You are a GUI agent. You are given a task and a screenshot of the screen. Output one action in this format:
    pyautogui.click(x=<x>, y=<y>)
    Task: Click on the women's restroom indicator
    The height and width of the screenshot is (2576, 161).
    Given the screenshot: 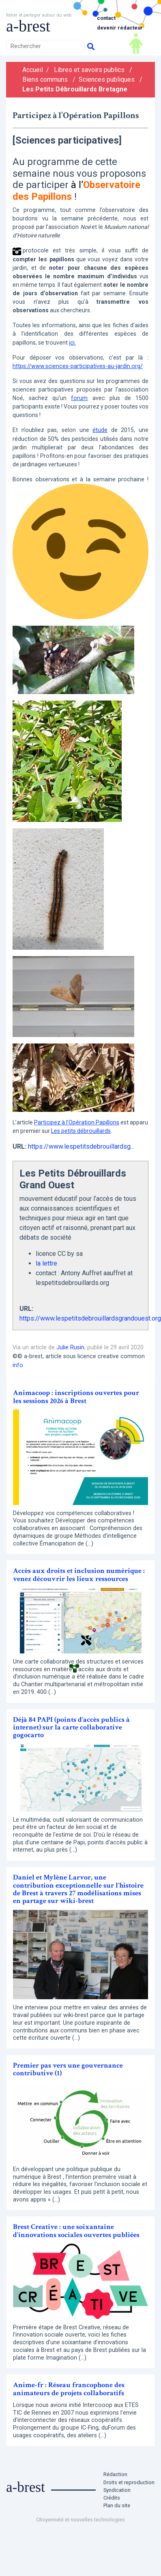 What is the action you would take?
    pyautogui.click(x=136, y=44)
    